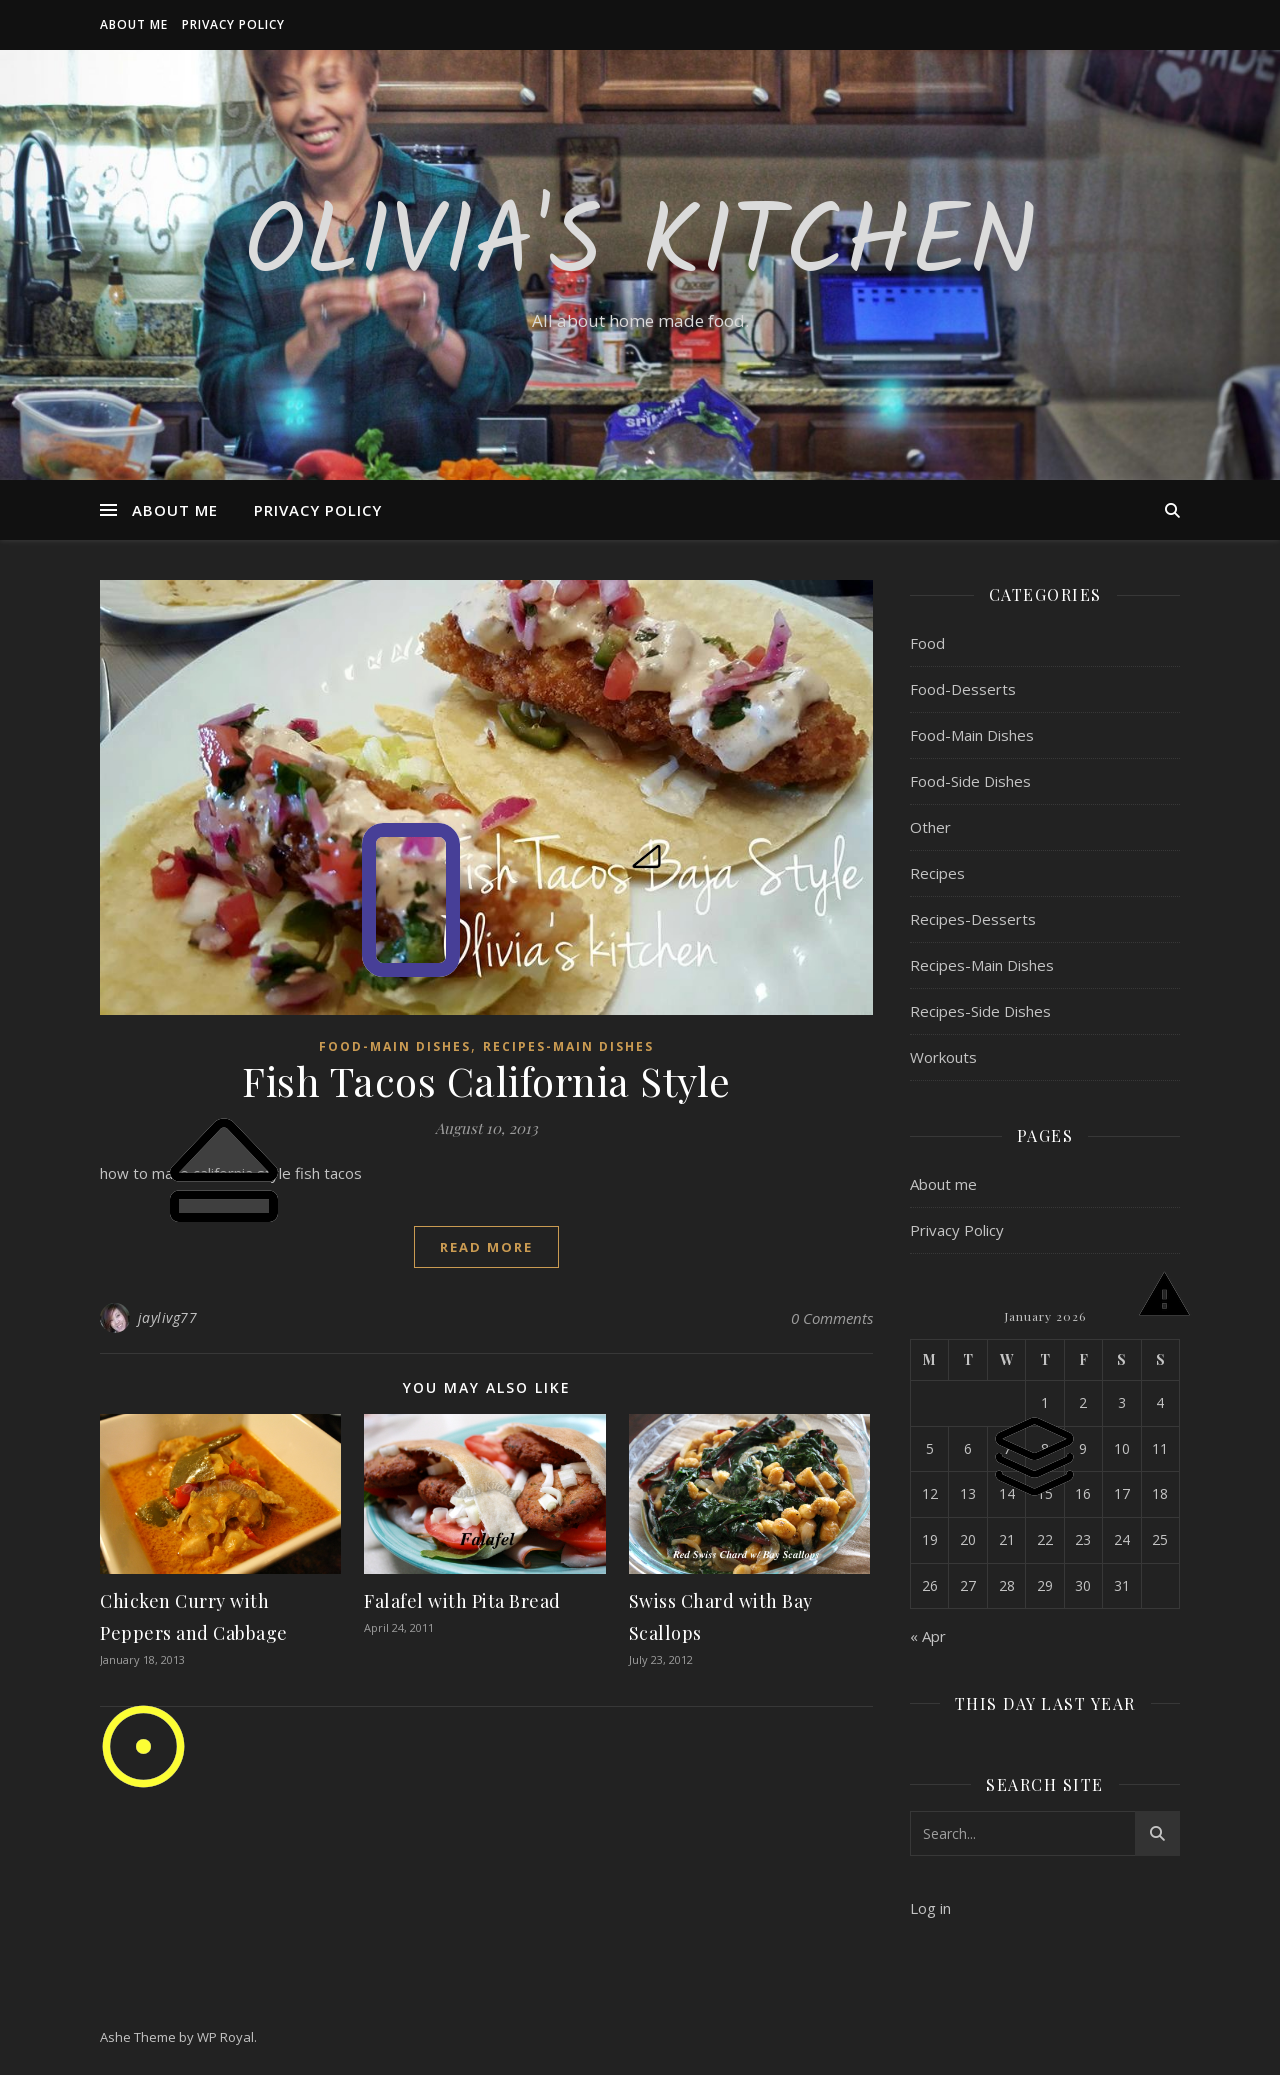 This screenshot has height=2075, width=1280. What do you see at coordinates (143, 1746) in the screenshot?
I see `select this option from a list` at bounding box center [143, 1746].